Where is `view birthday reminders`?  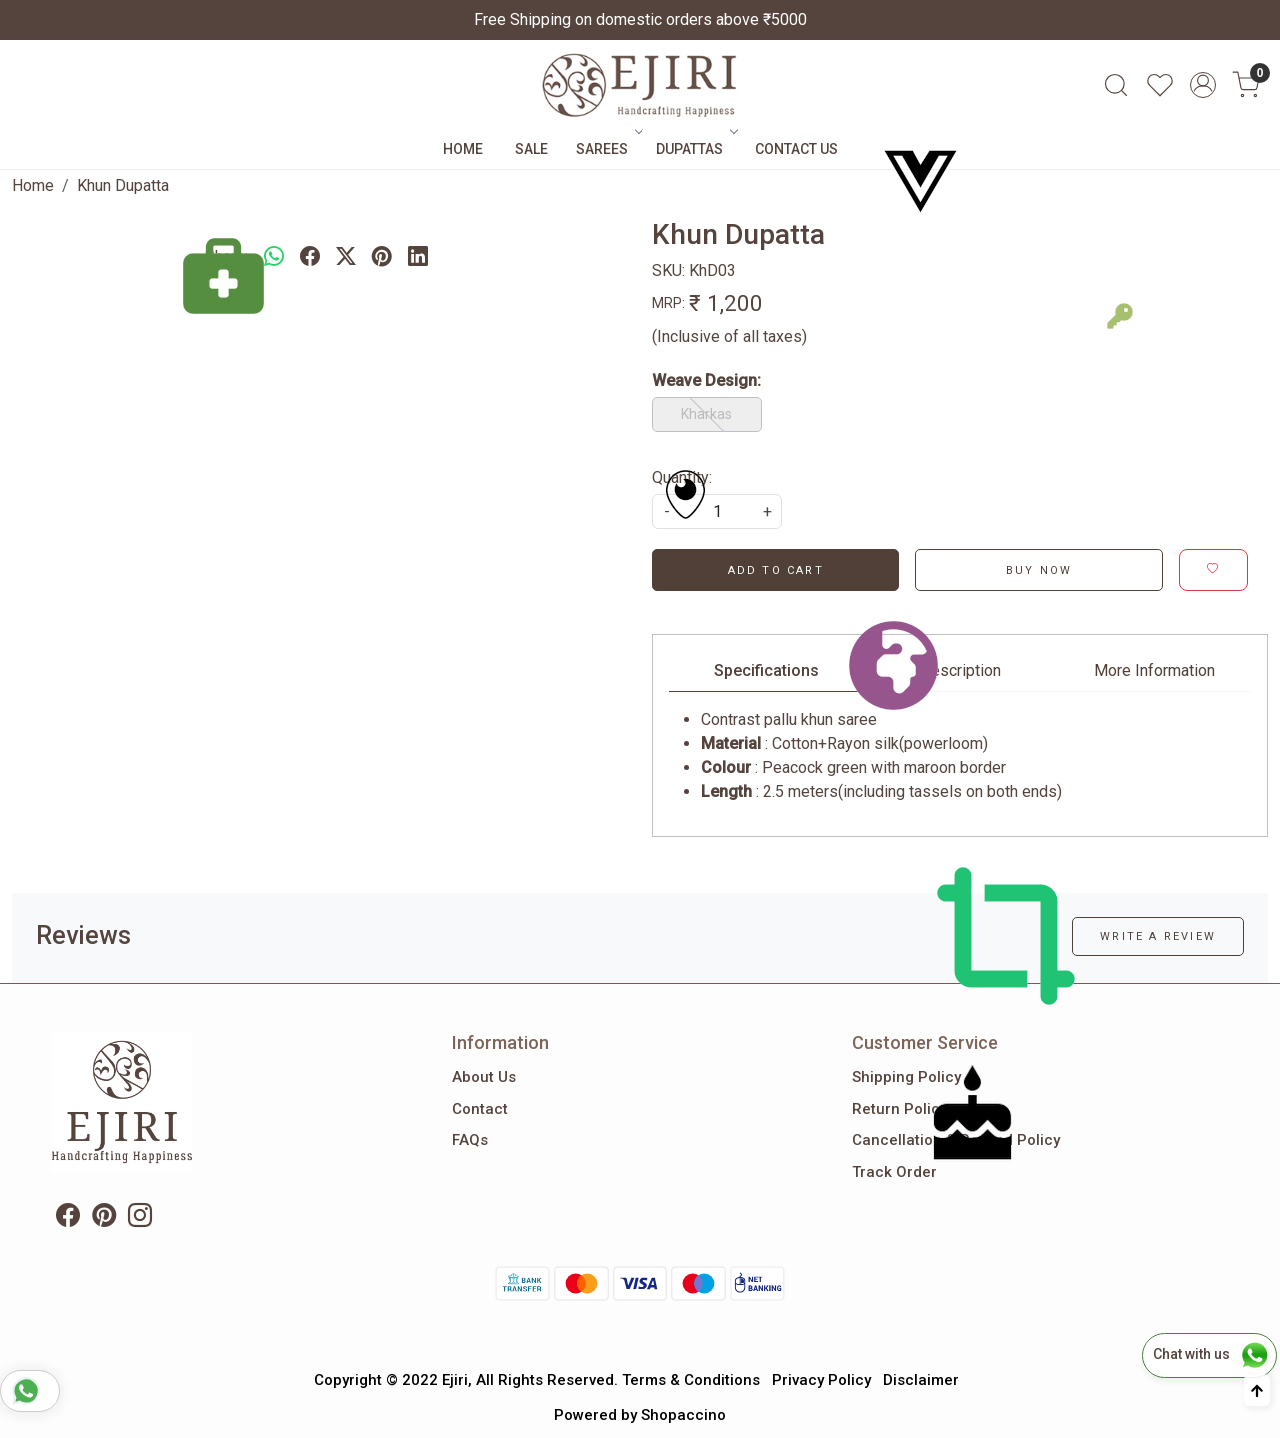
view birthday reminders is located at coordinates (972, 1116).